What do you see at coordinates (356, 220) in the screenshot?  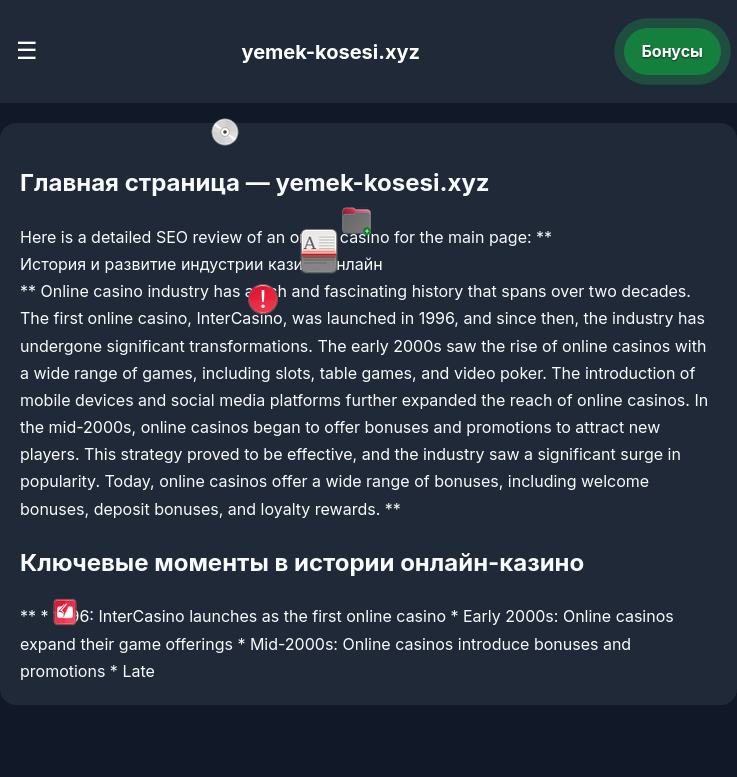 I see `create a new folder` at bounding box center [356, 220].